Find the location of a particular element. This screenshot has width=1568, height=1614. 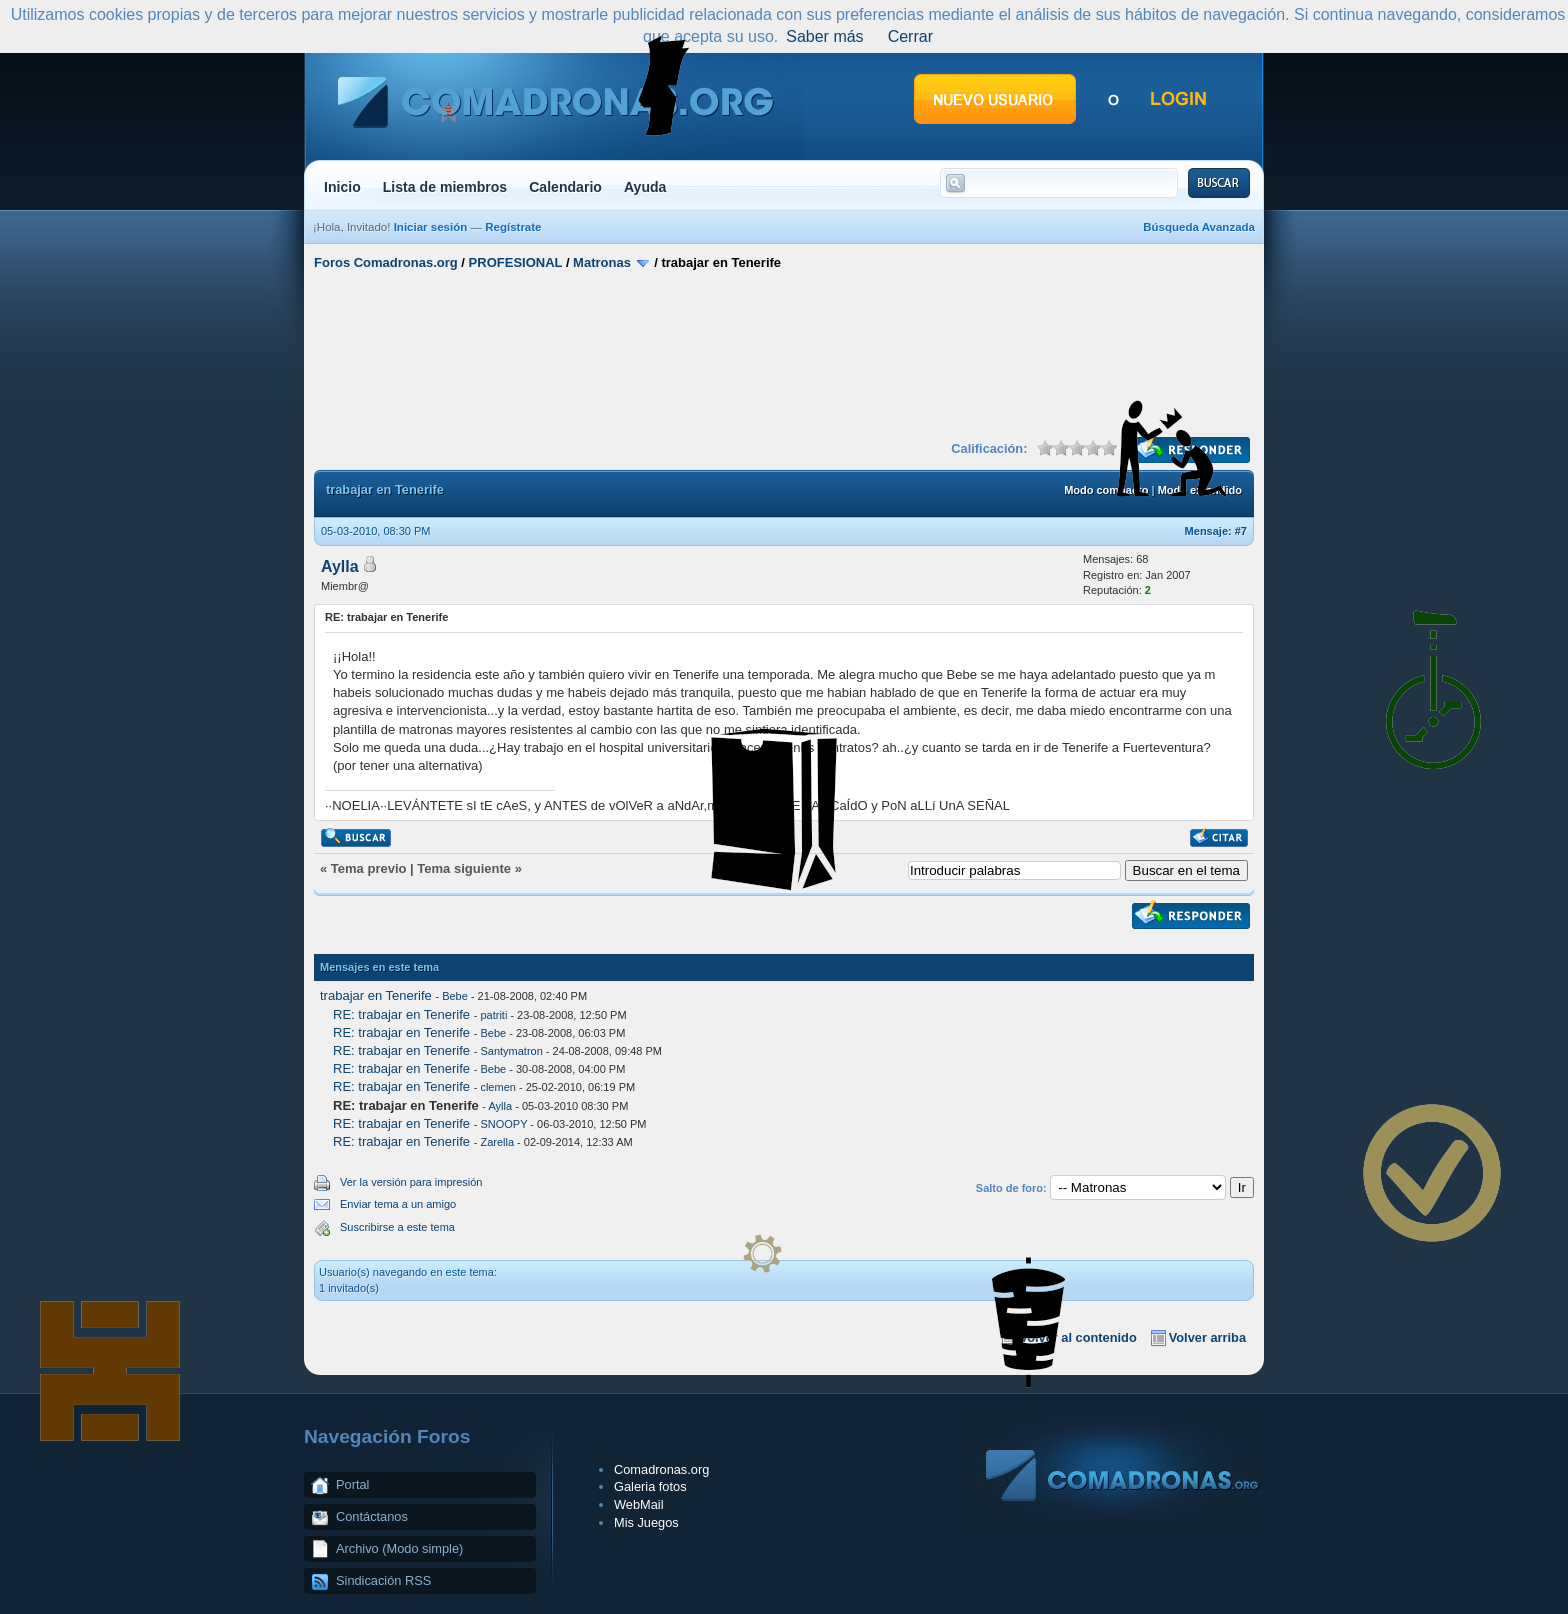

access robot or drone controls is located at coordinates (448, 112).